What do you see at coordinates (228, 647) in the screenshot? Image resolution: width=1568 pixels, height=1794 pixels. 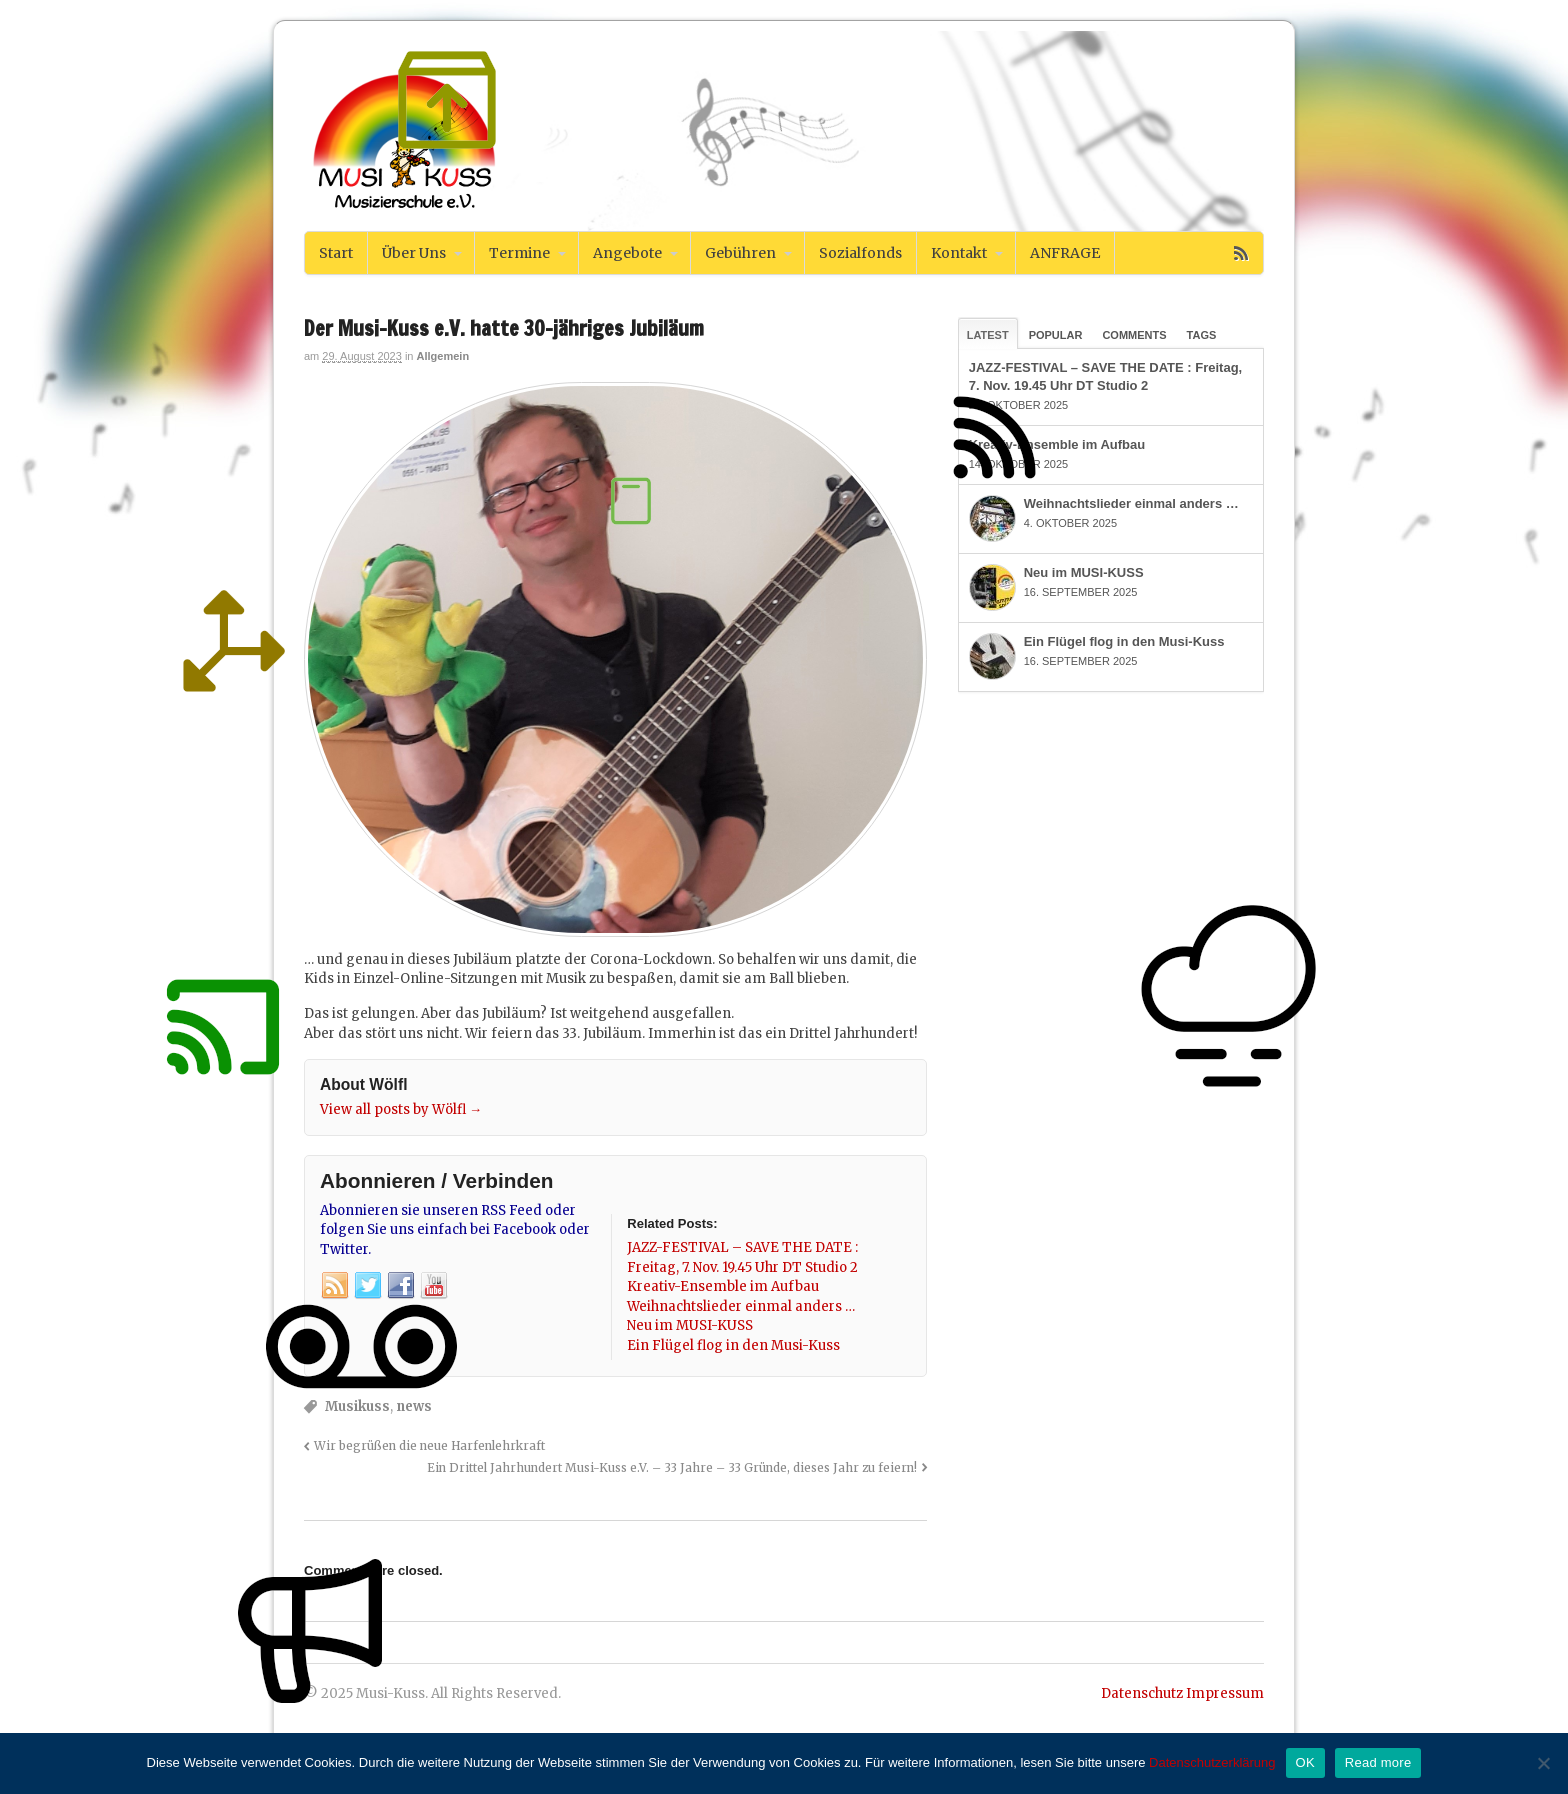 I see `access 3D vector or coordinate tools` at bounding box center [228, 647].